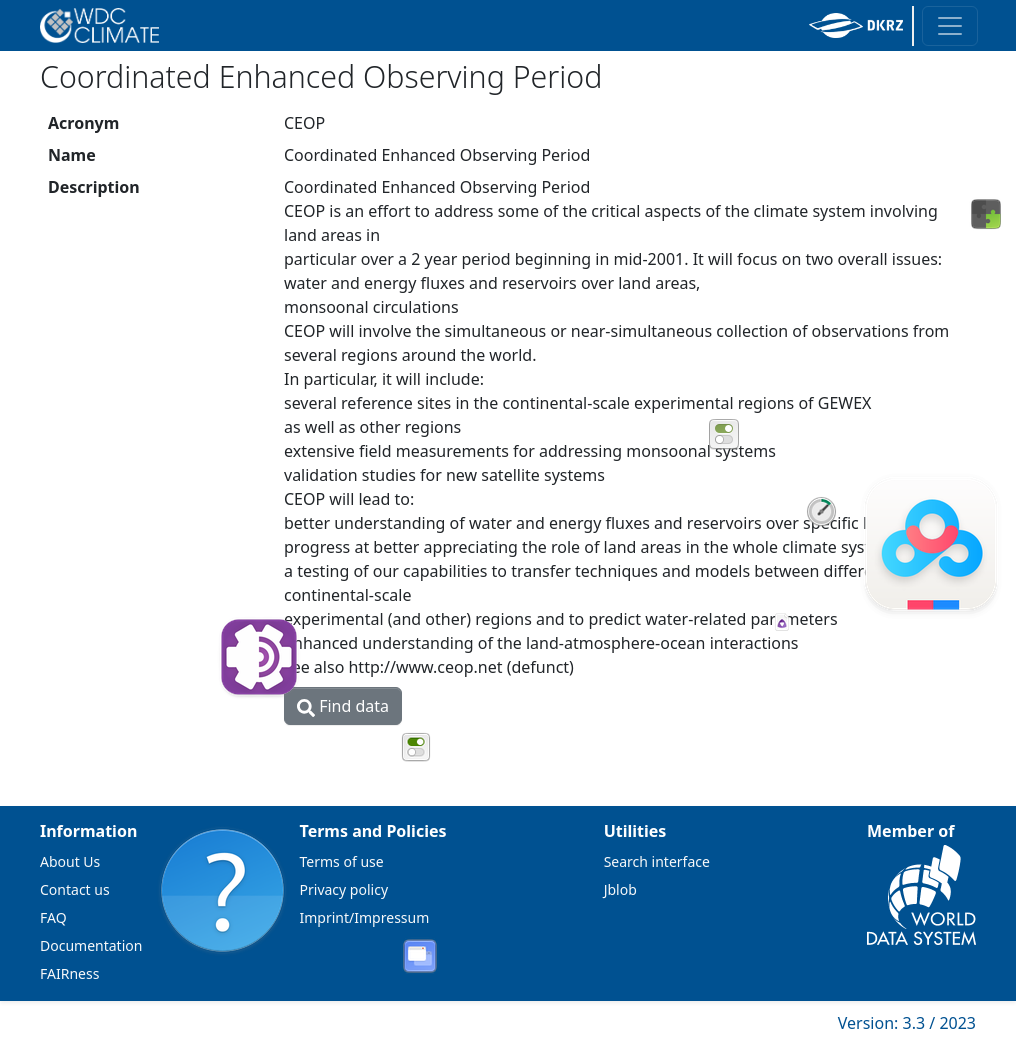 This screenshot has width=1016, height=1046. Describe the element at coordinates (931, 544) in the screenshot. I see `open Baidu Netdisk cloud storage app` at that location.